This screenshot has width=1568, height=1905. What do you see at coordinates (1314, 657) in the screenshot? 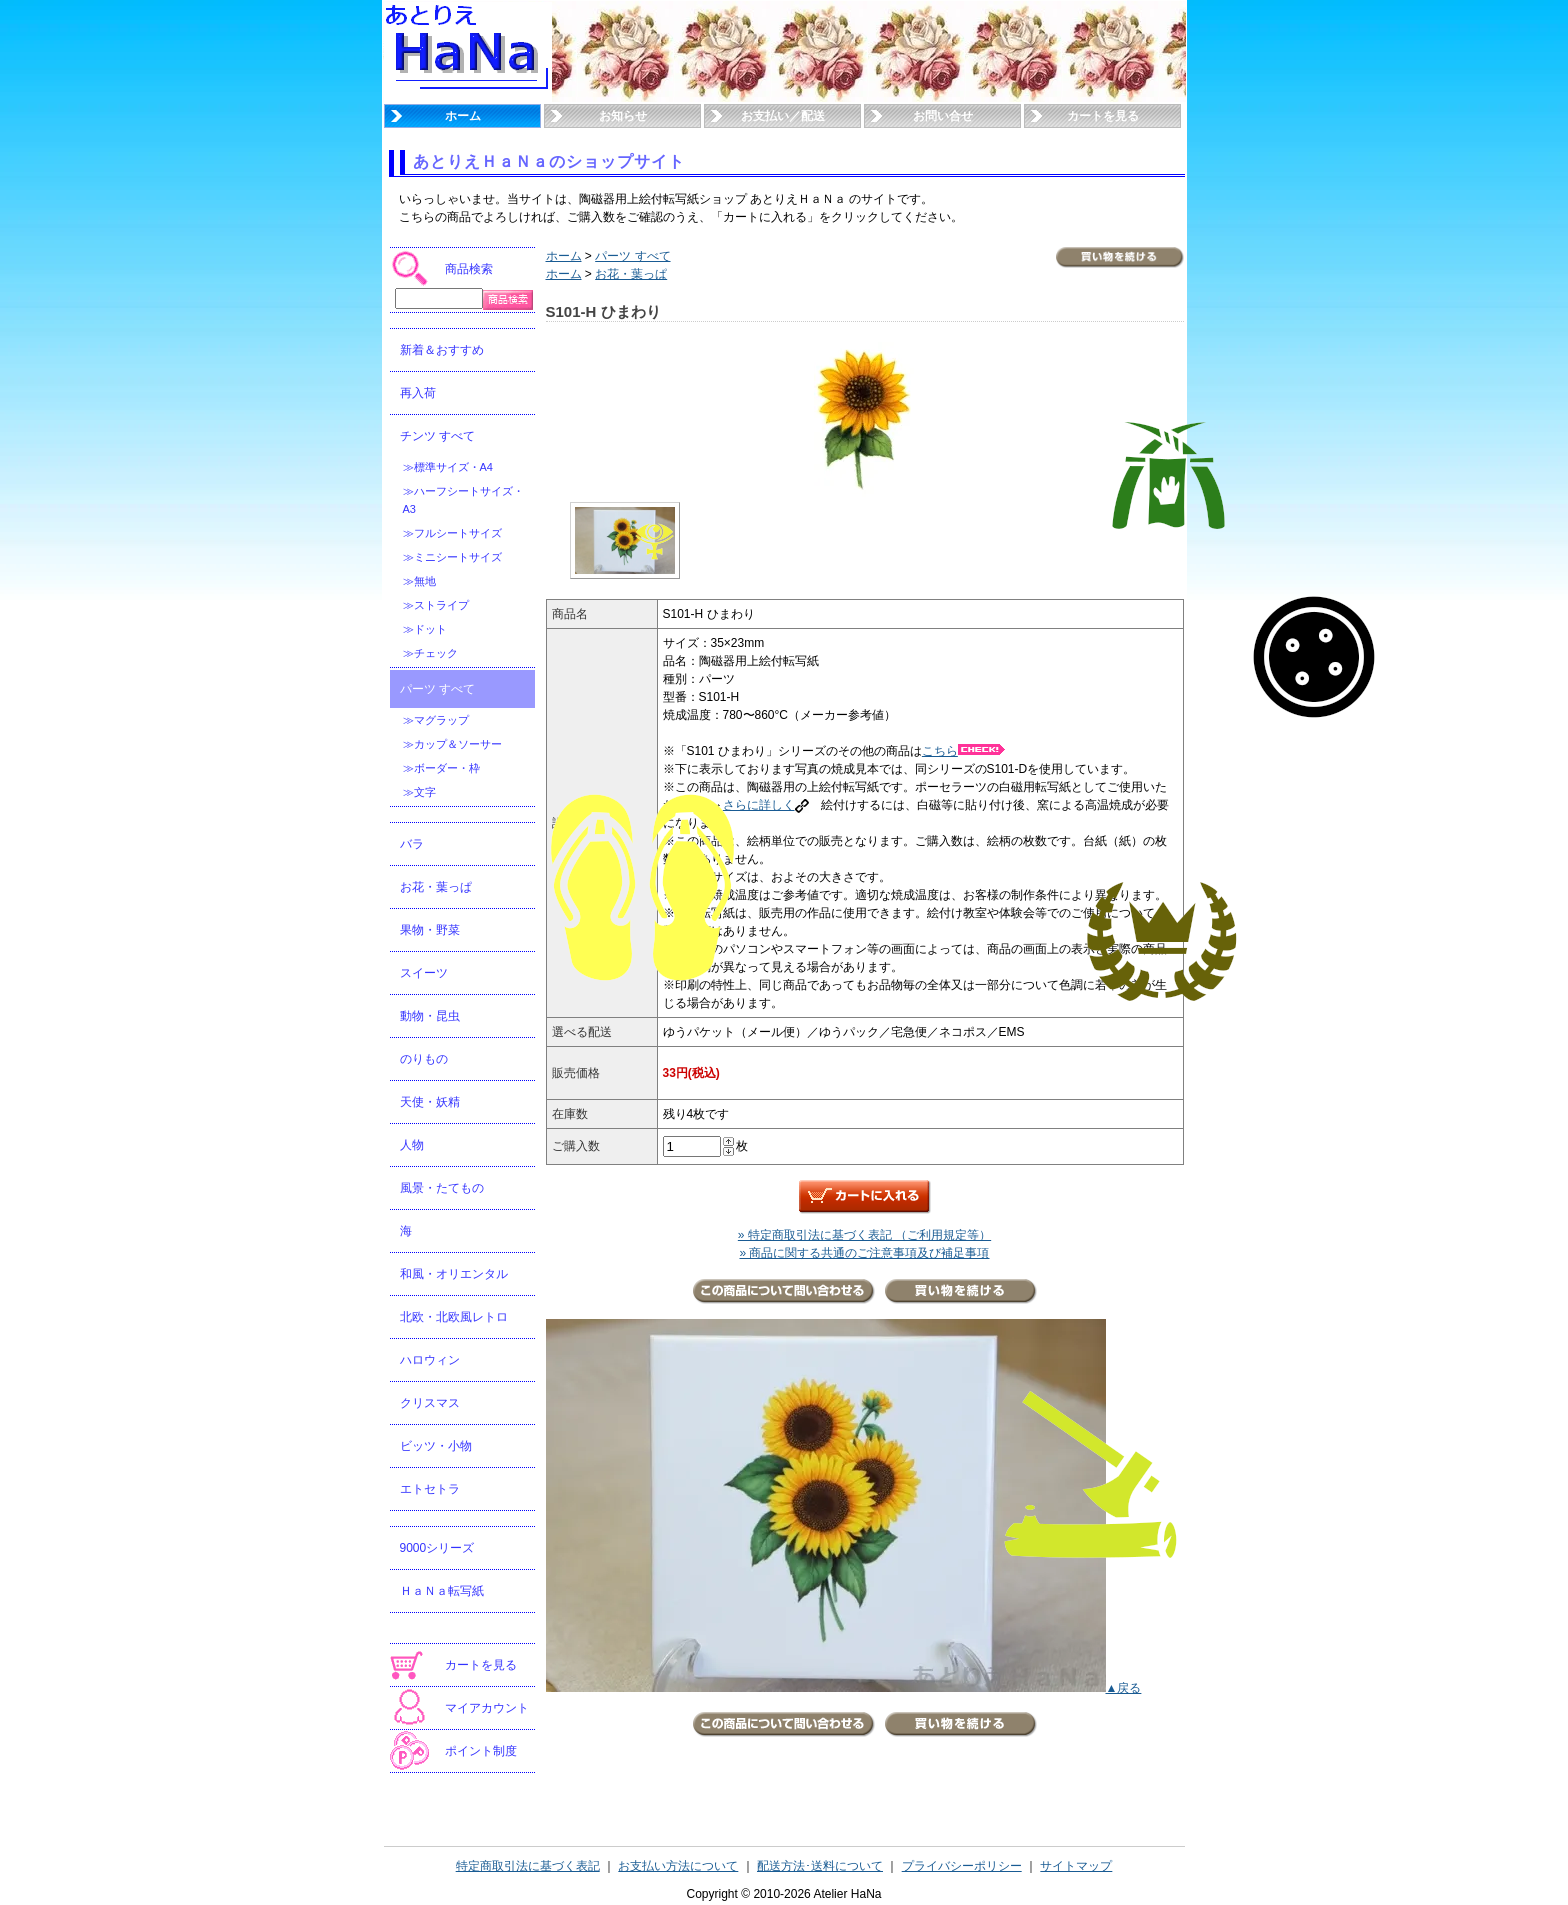
I see `clothing or fashion category` at bounding box center [1314, 657].